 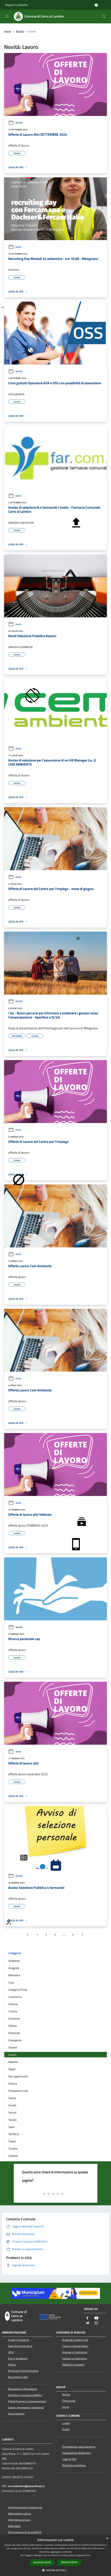 I want to click on view weekly calendar, so click(x=56, y=1865).